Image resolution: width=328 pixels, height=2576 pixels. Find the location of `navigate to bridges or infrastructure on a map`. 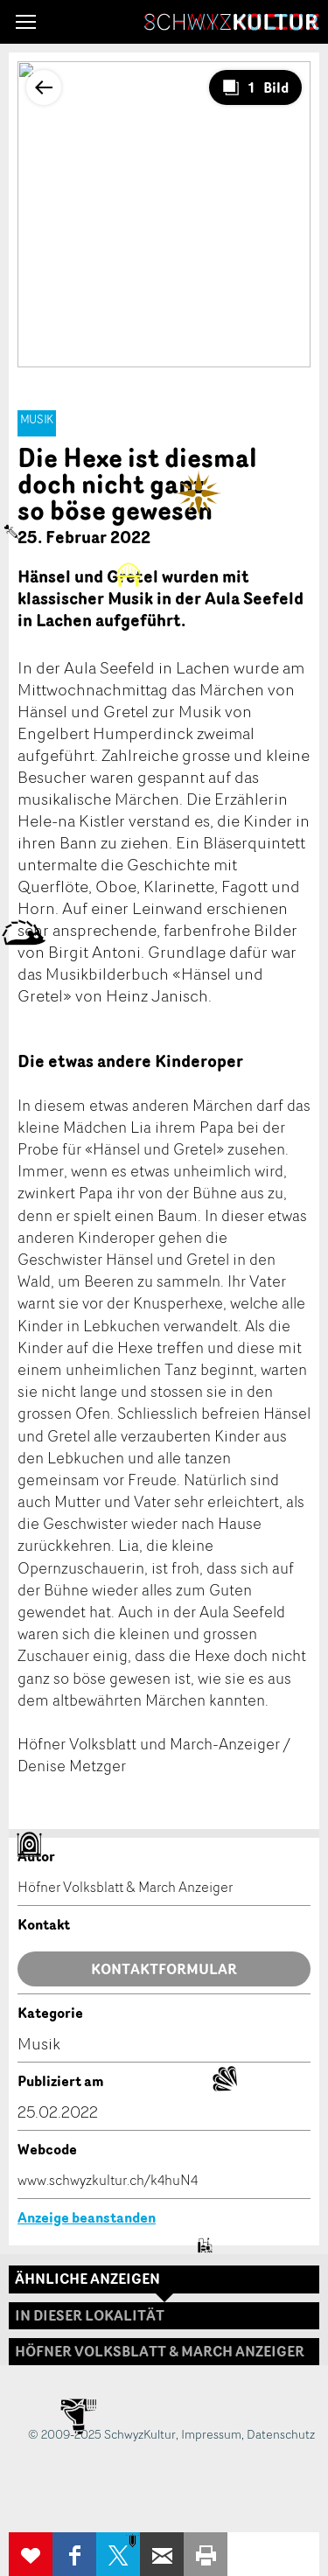

navigate to bridges or infrastructure on a map is located at coordinates (129, 575).